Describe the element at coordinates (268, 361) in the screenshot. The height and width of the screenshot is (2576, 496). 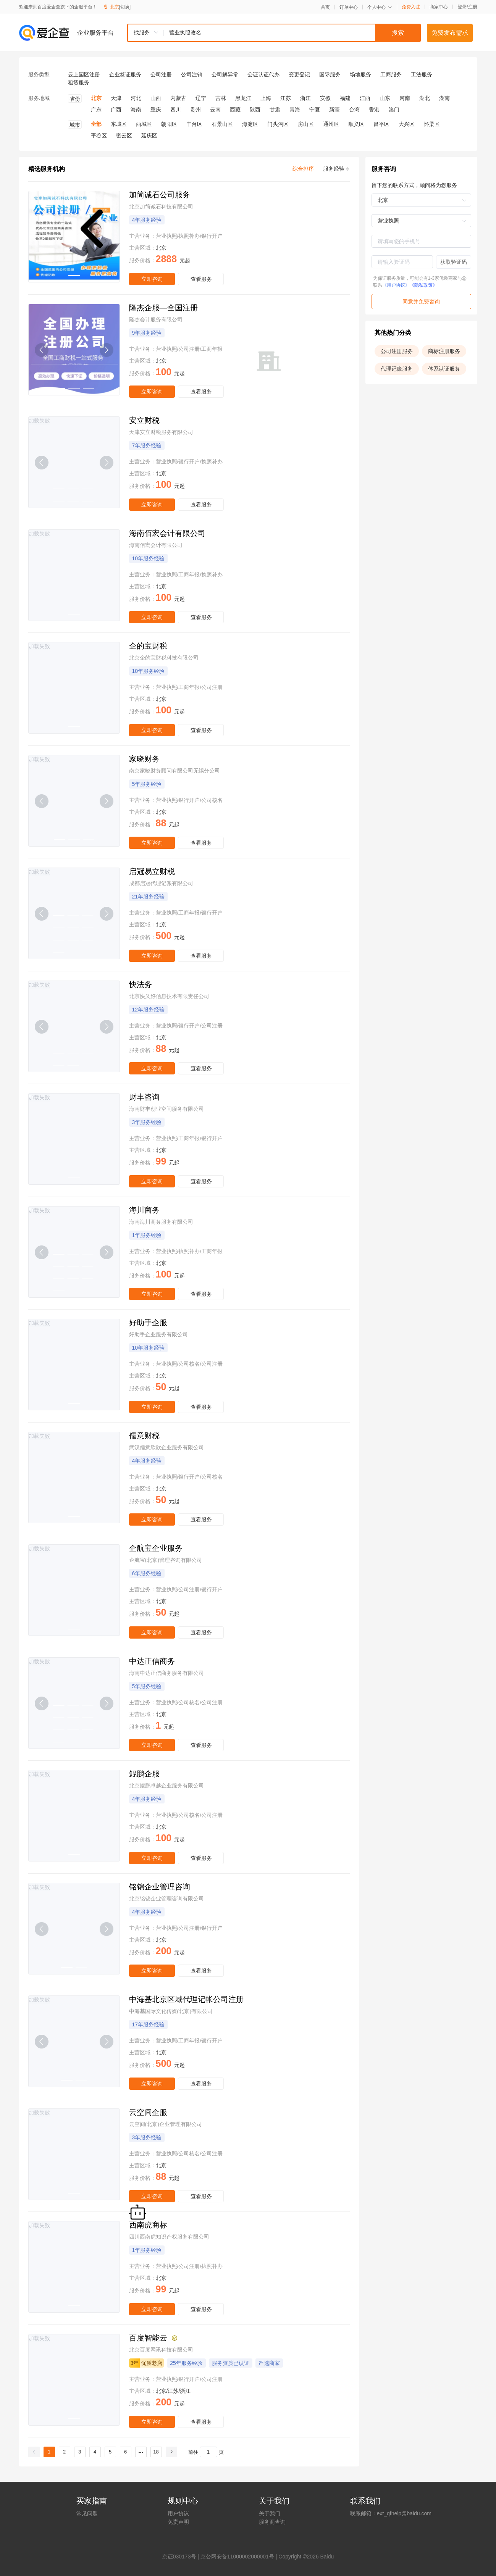
I see `view office or workplace location` at that location.